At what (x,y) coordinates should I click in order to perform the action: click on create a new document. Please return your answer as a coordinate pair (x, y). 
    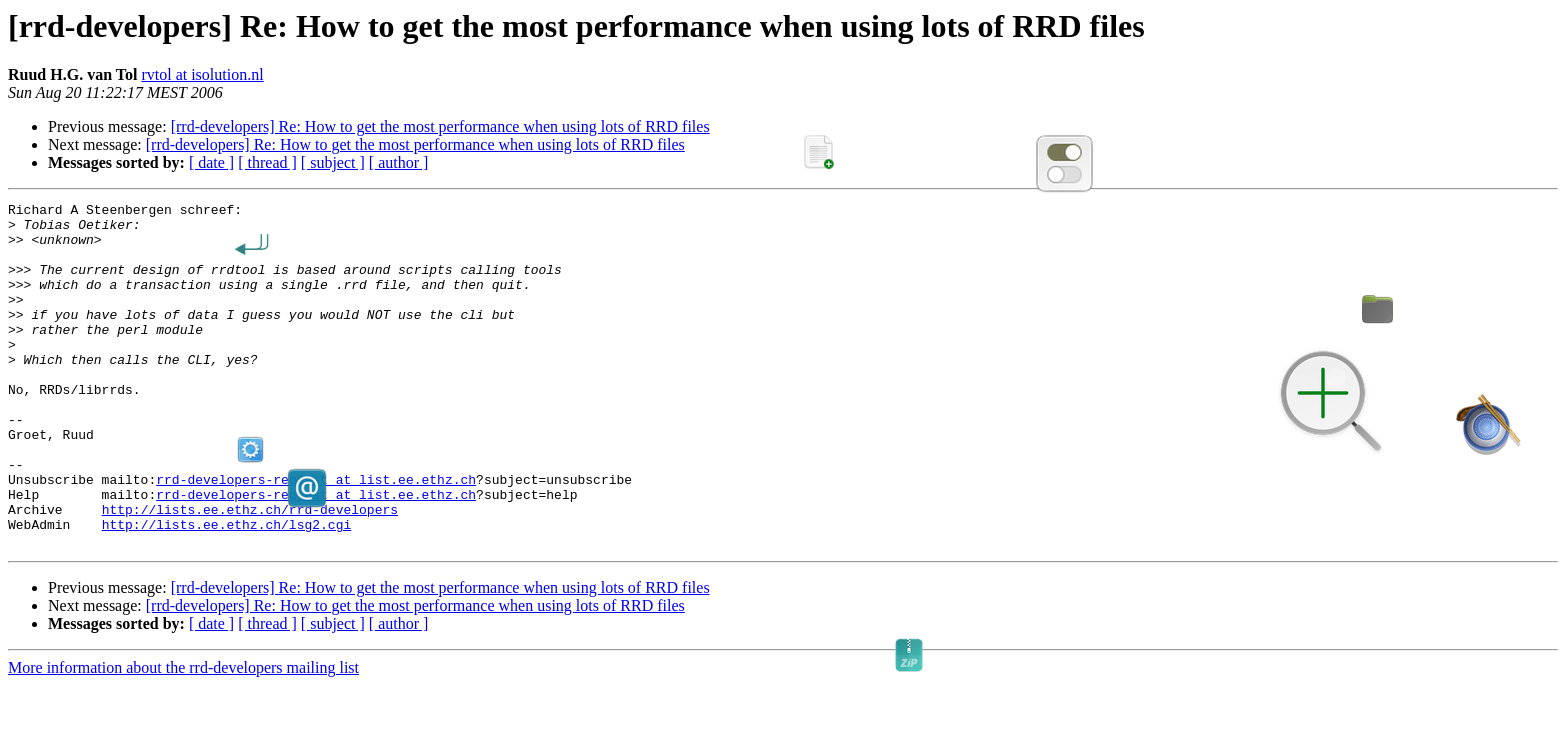
    Looking at the image, I should click on (818, 151).